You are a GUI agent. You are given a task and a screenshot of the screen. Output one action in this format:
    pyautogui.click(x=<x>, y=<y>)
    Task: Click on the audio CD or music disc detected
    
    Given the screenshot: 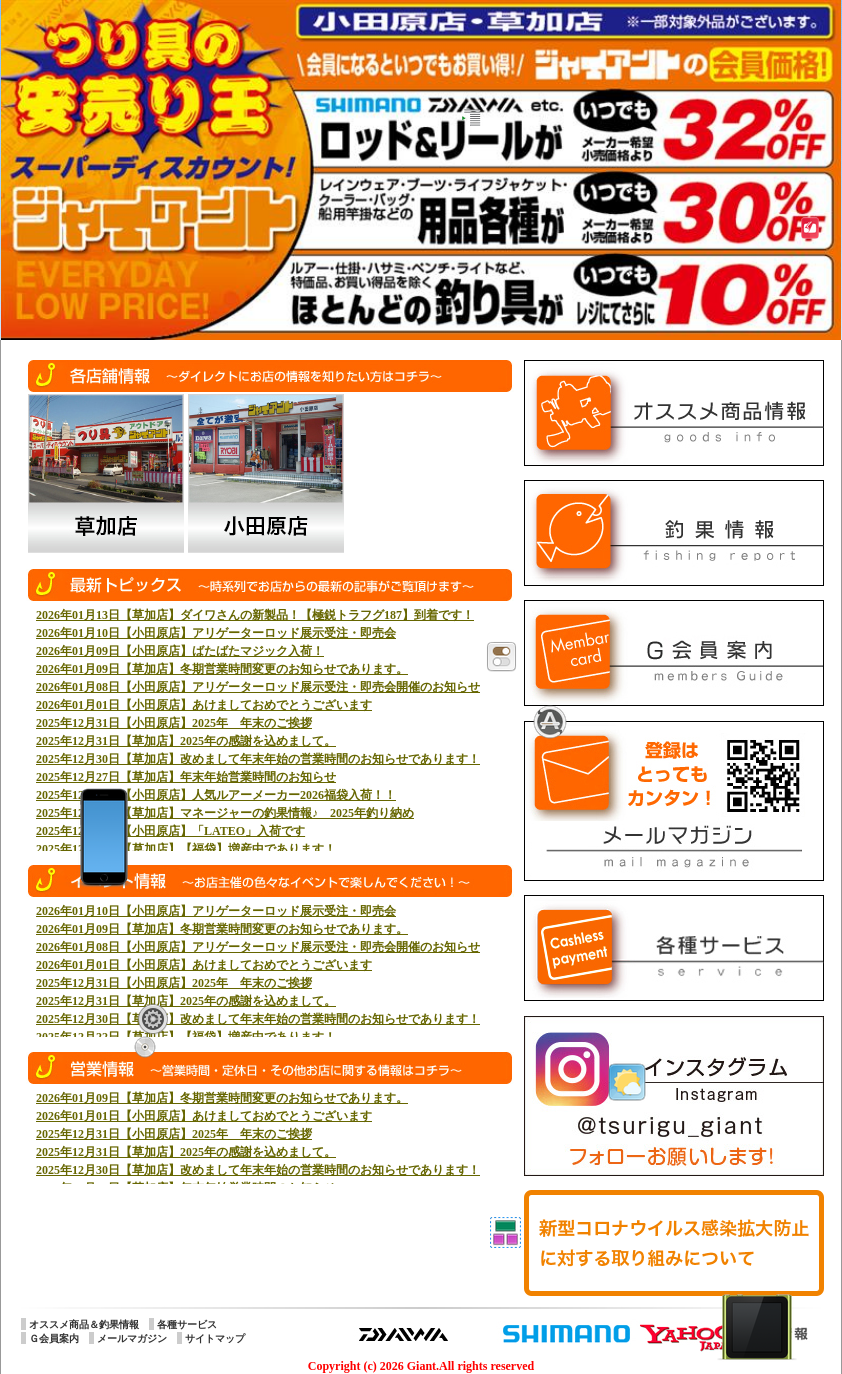 What is the action you would take?
    pyautogui.click(x=145, y=1047)
    